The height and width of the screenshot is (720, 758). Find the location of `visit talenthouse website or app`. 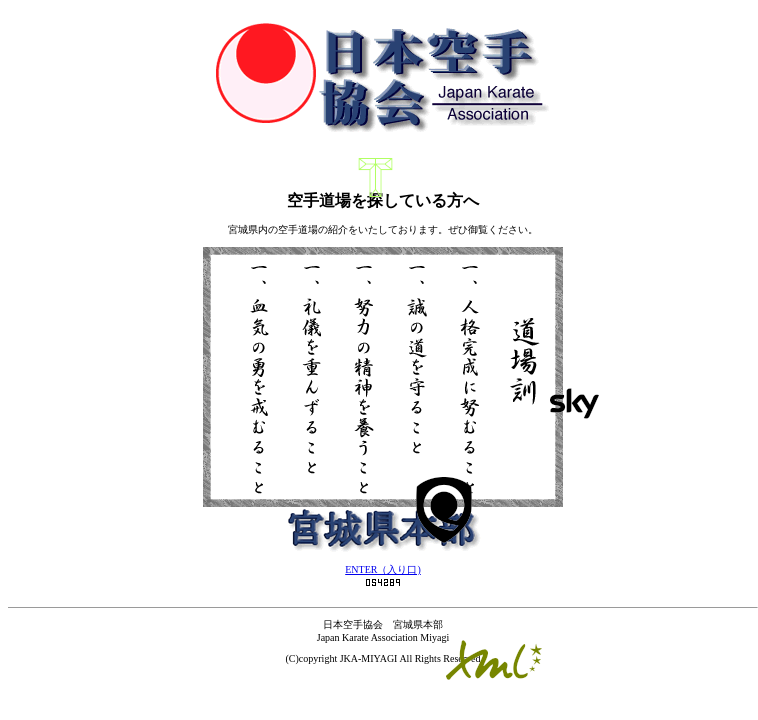

visit talenthouse website or app is located at coordinates (375, 177).